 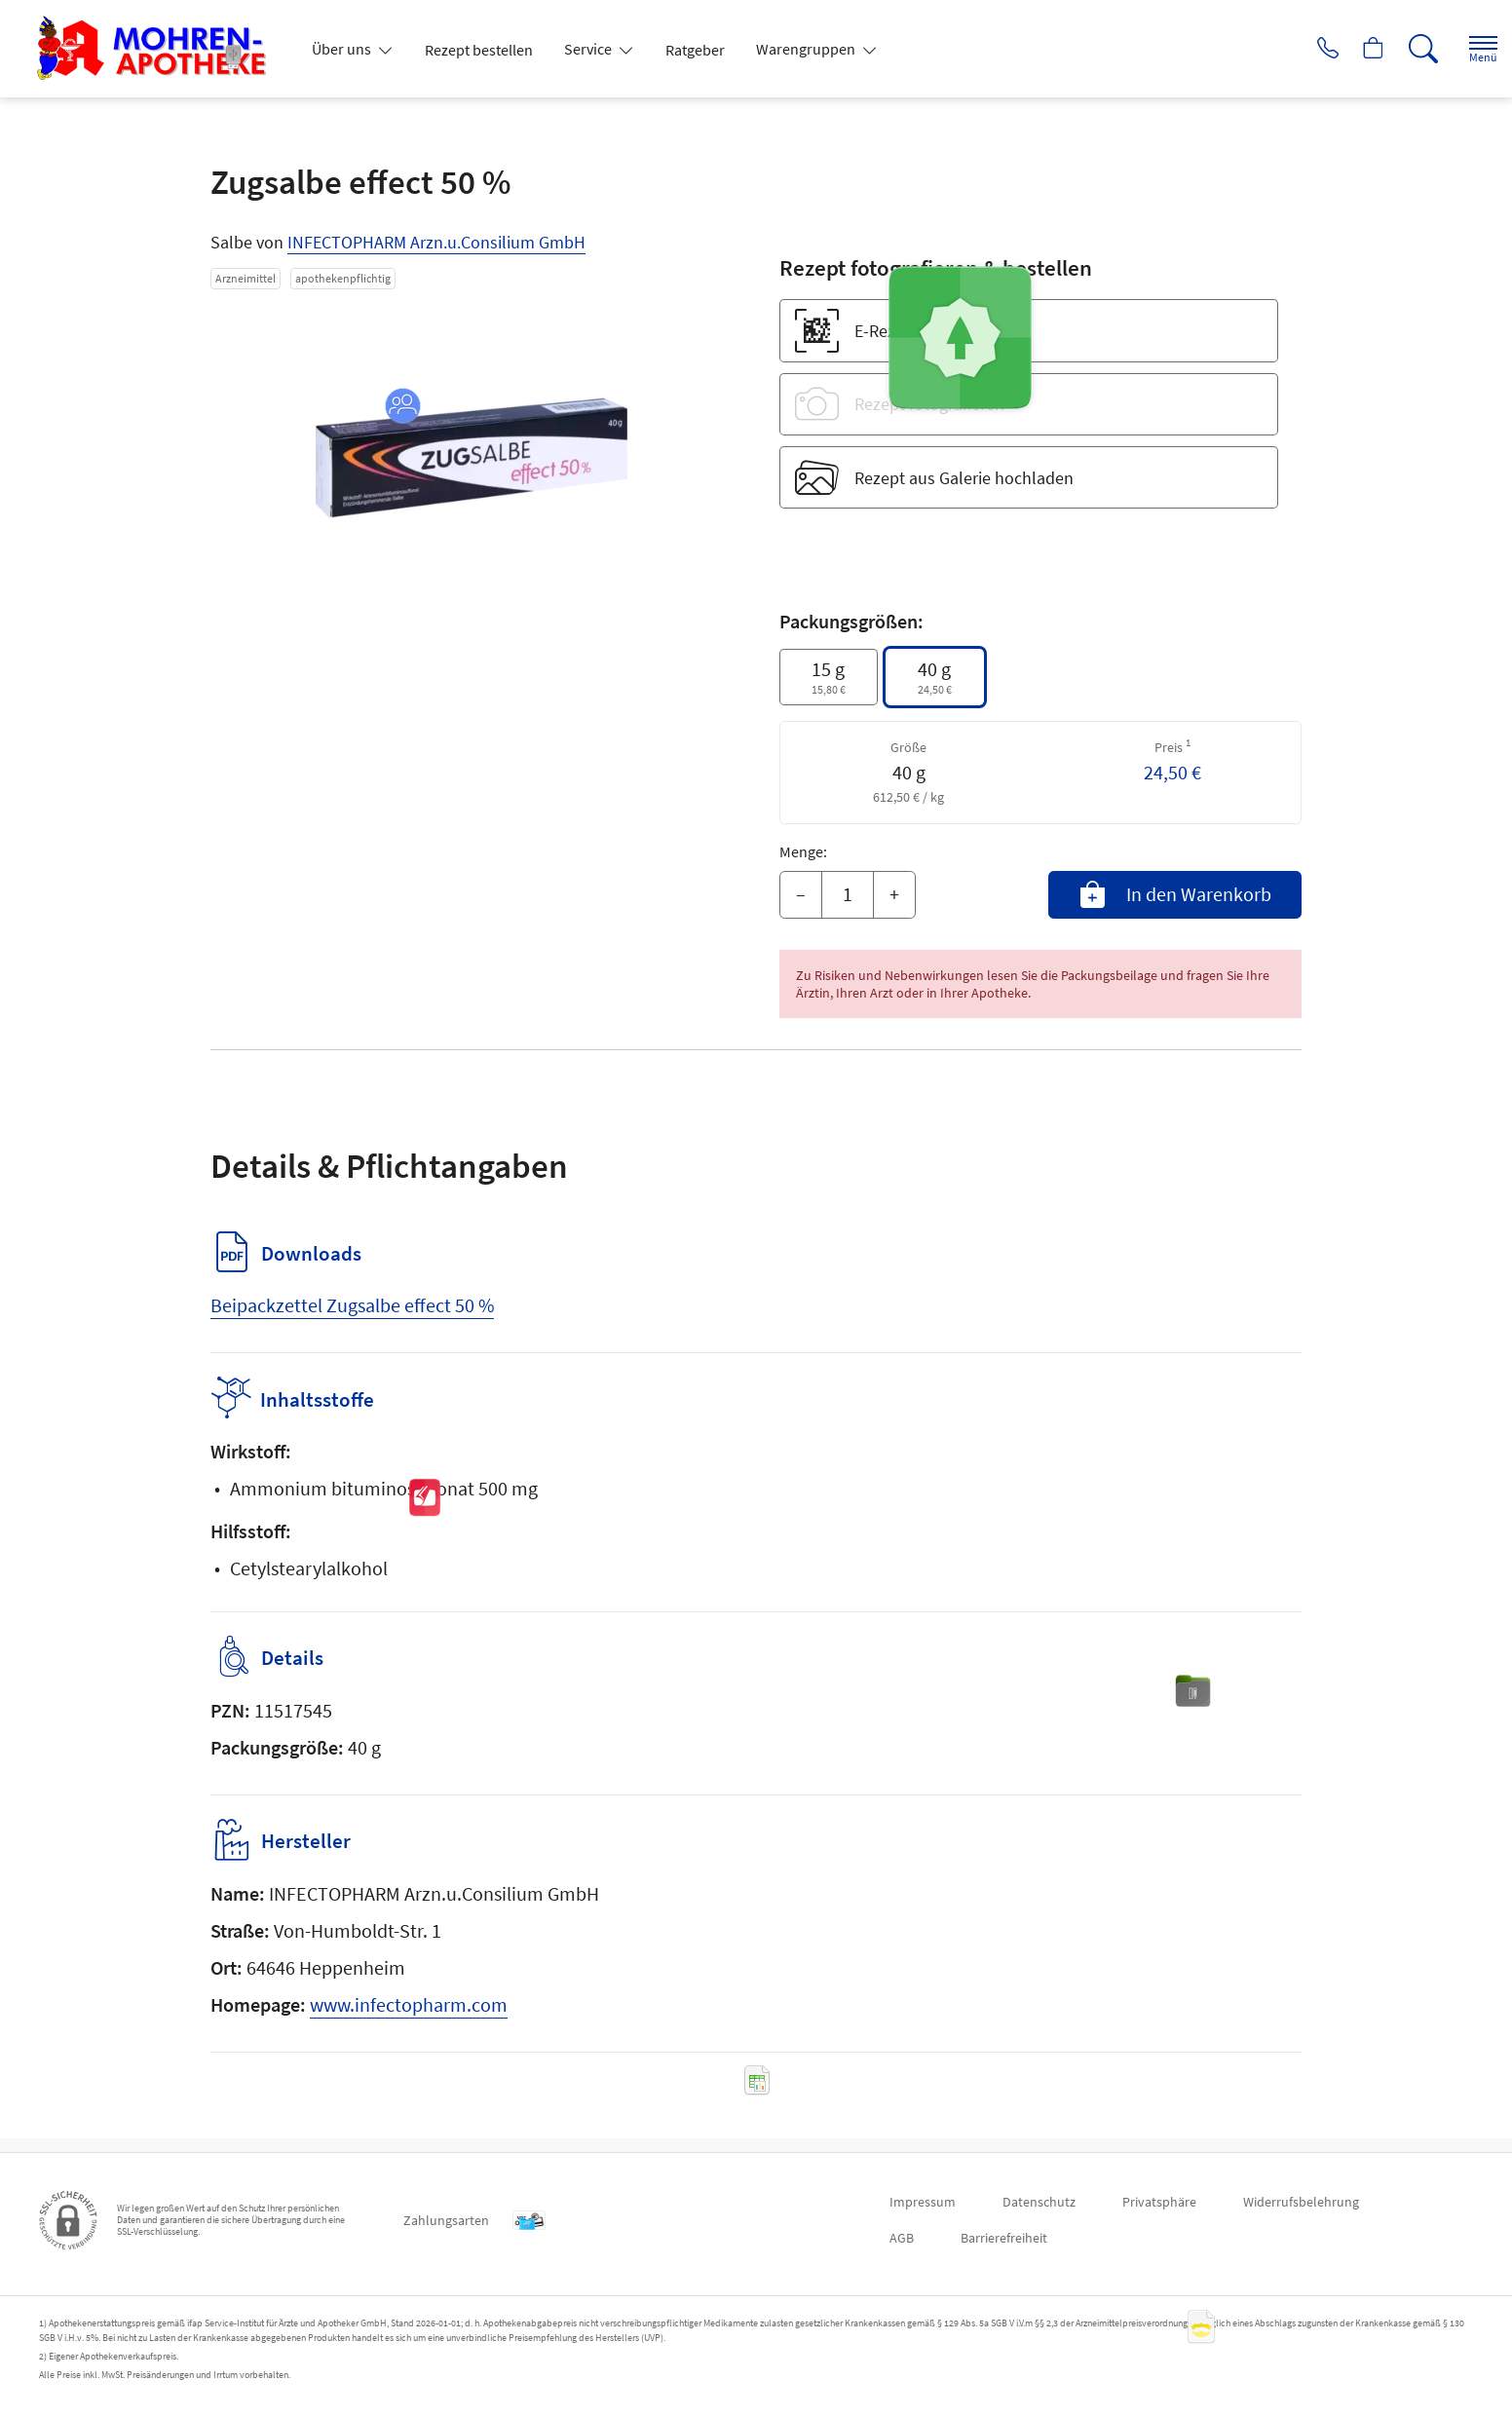 What do you see at coordinates (527, 2224) in the screenshot?
I see `open GDevelop project files folder` at bounding box center [527, 2224].